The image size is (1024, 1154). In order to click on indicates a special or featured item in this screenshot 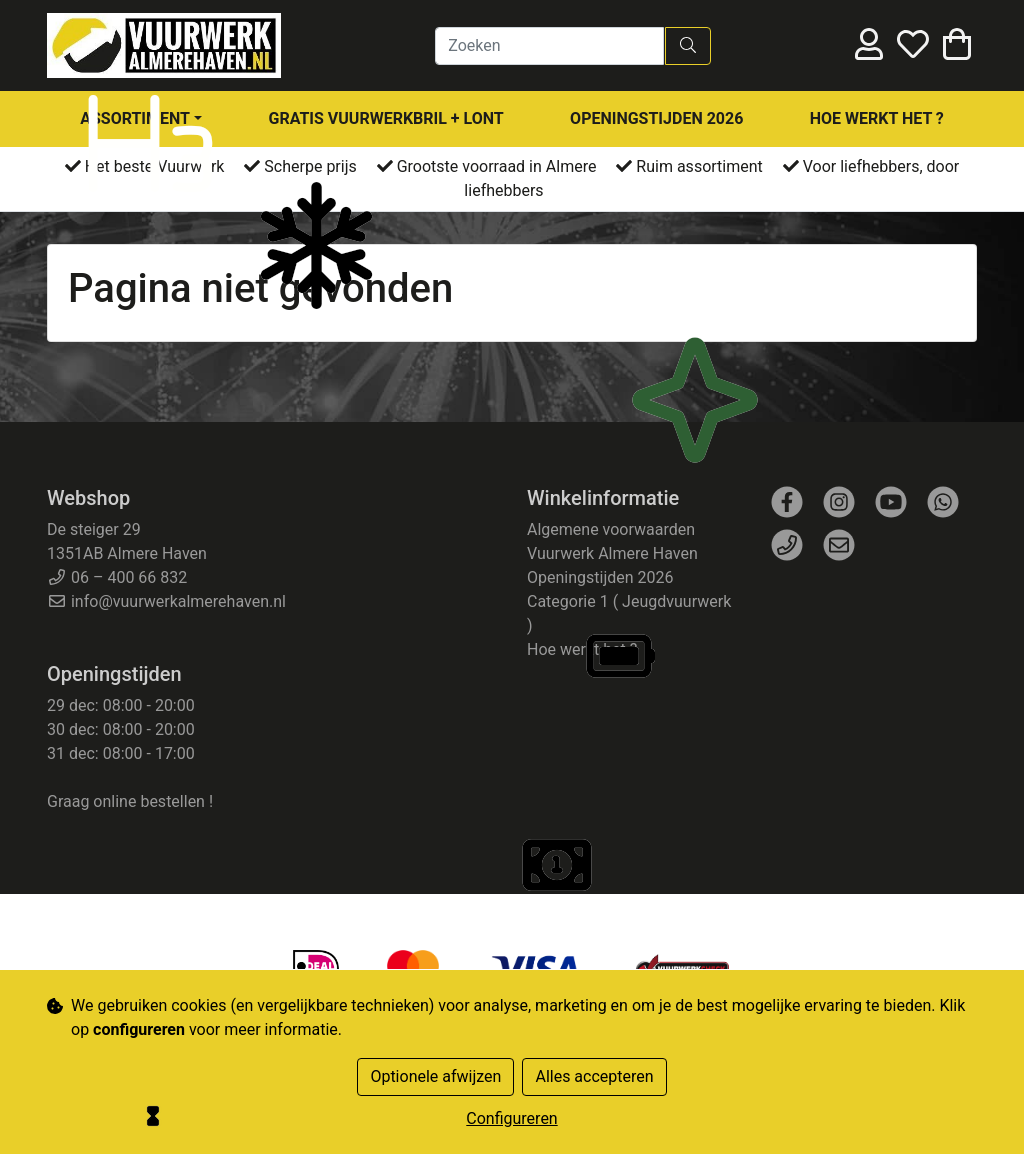, I will do `click(695, 400)`.